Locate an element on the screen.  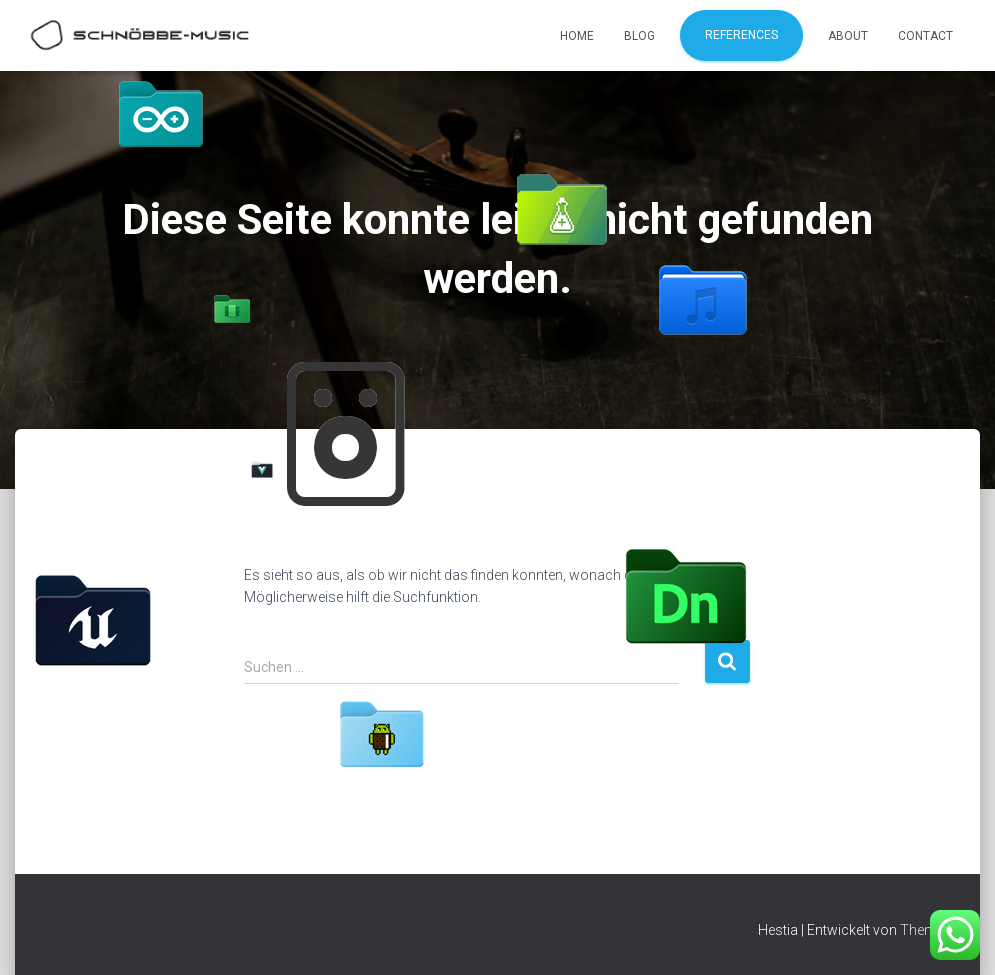
open your music files folder is located at coordinates (703, 300).